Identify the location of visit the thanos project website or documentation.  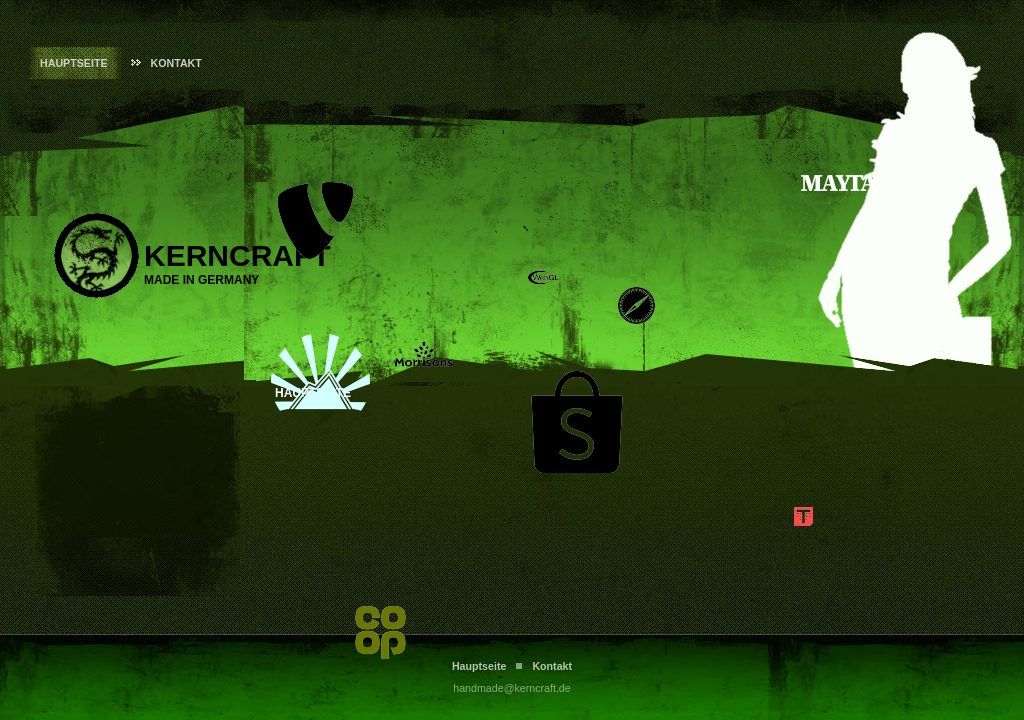
(803, 516).